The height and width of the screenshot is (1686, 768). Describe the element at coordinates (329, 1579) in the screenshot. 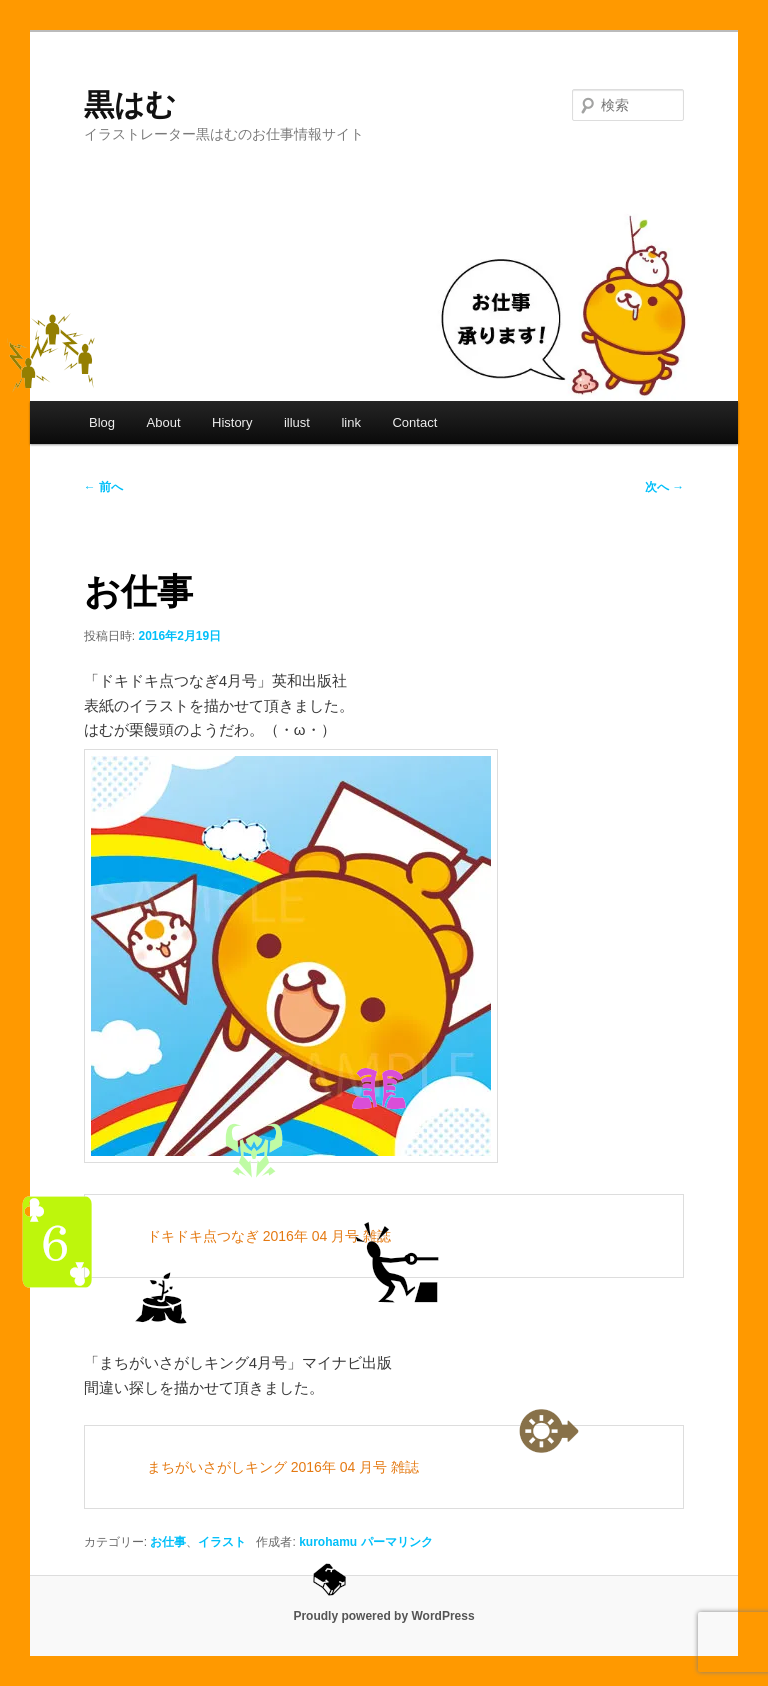

I see `view ancient artifacts or relics in inventory` at that location.